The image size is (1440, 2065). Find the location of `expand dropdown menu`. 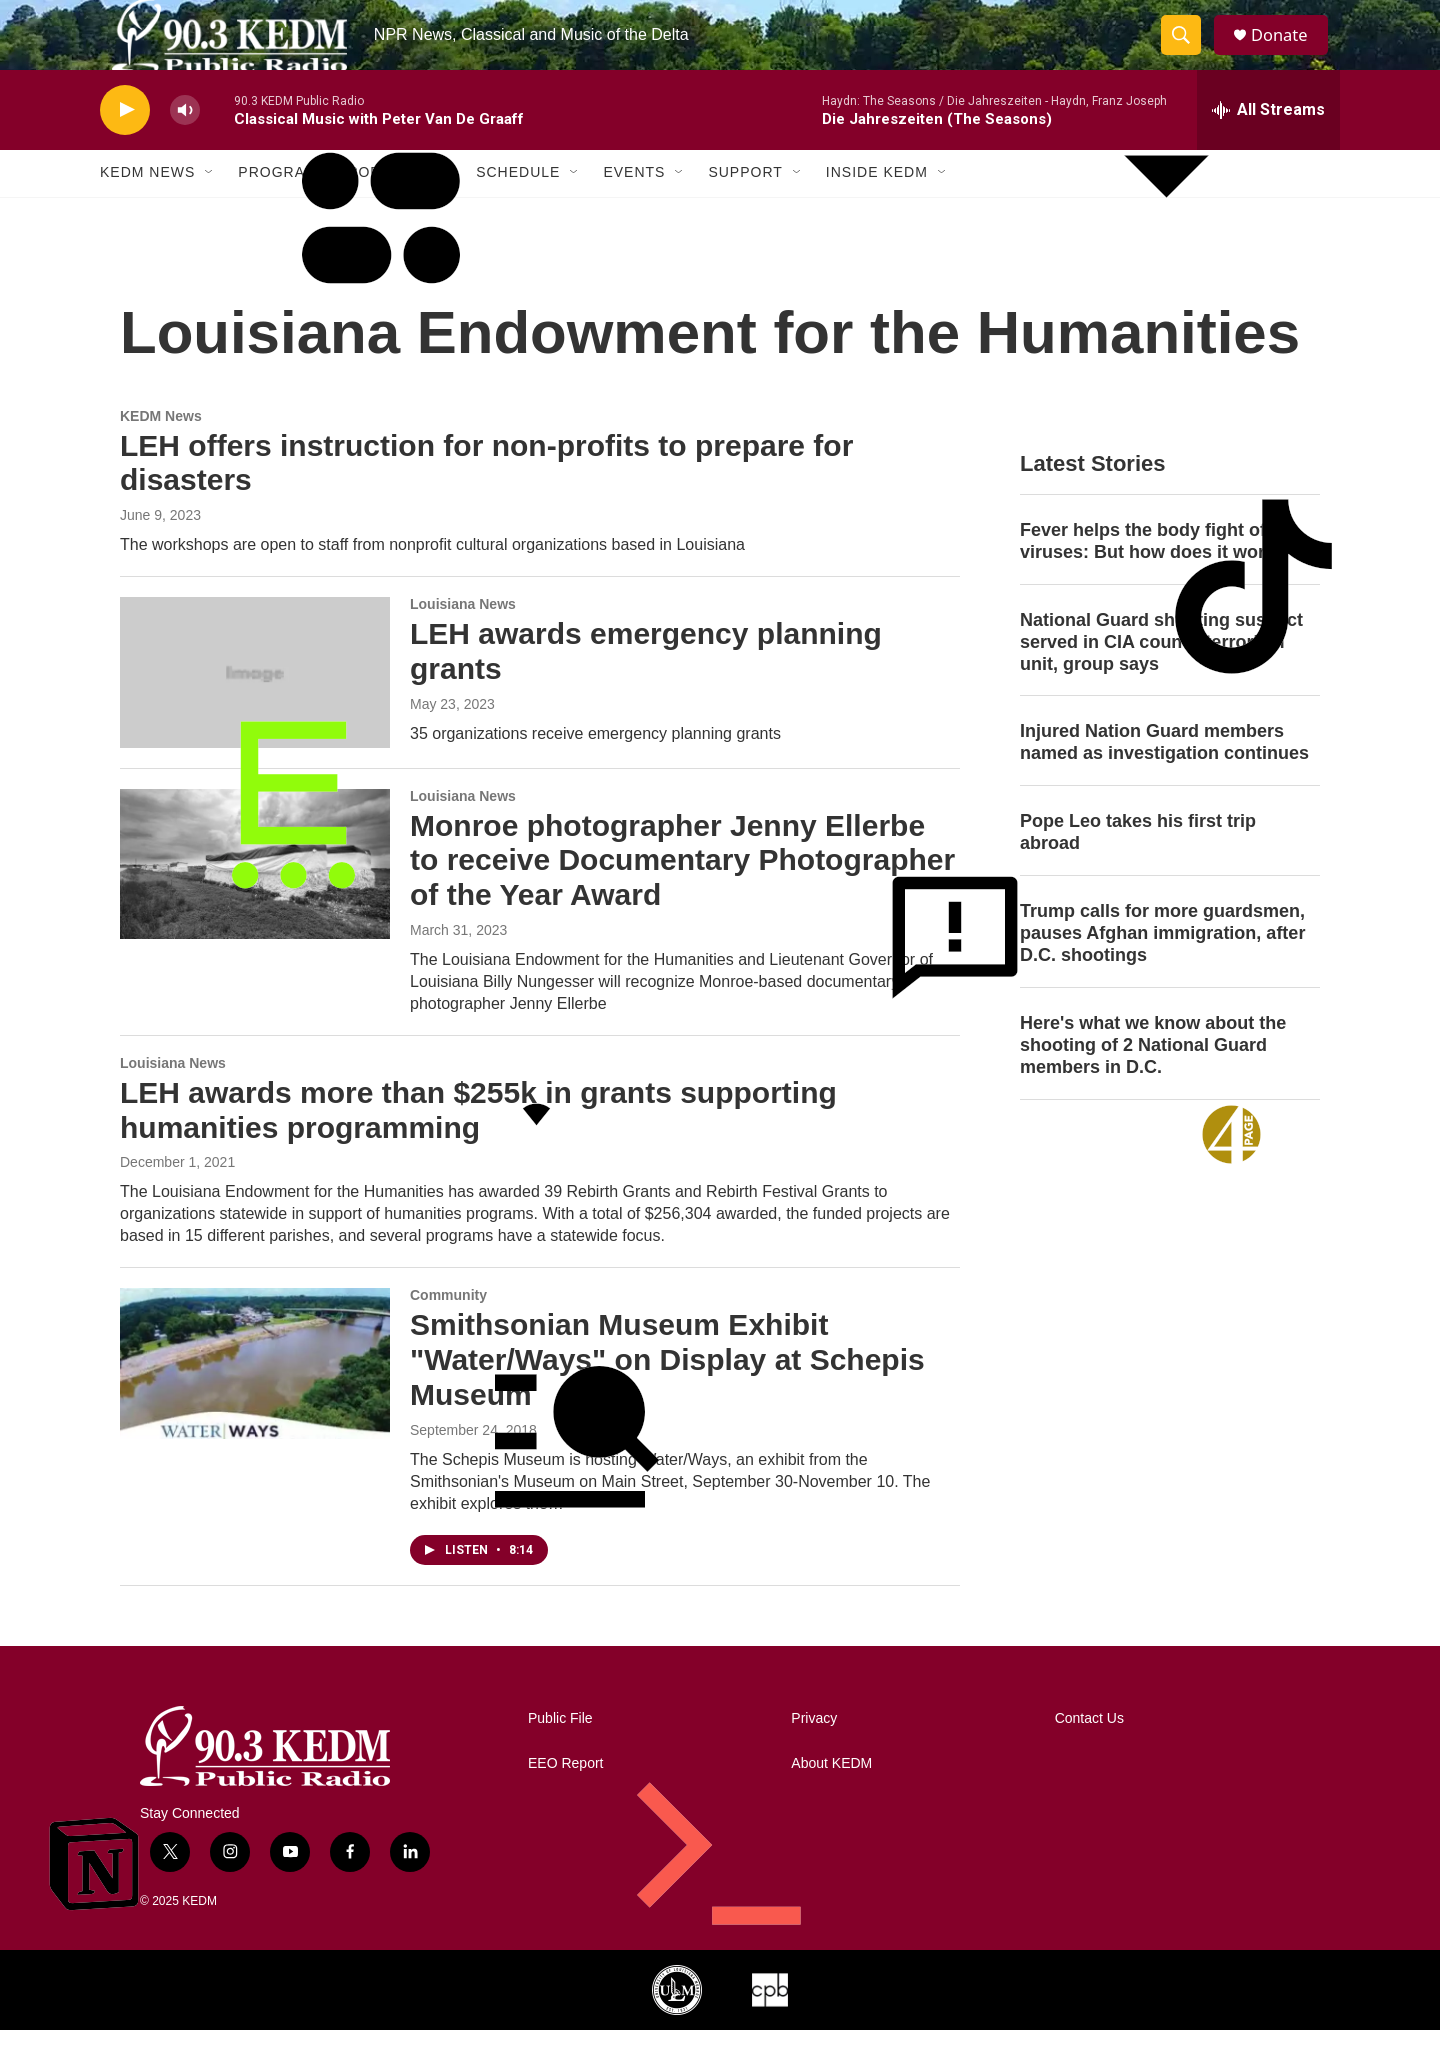

expand dropdown menu is located at coordinates (1166, 169).